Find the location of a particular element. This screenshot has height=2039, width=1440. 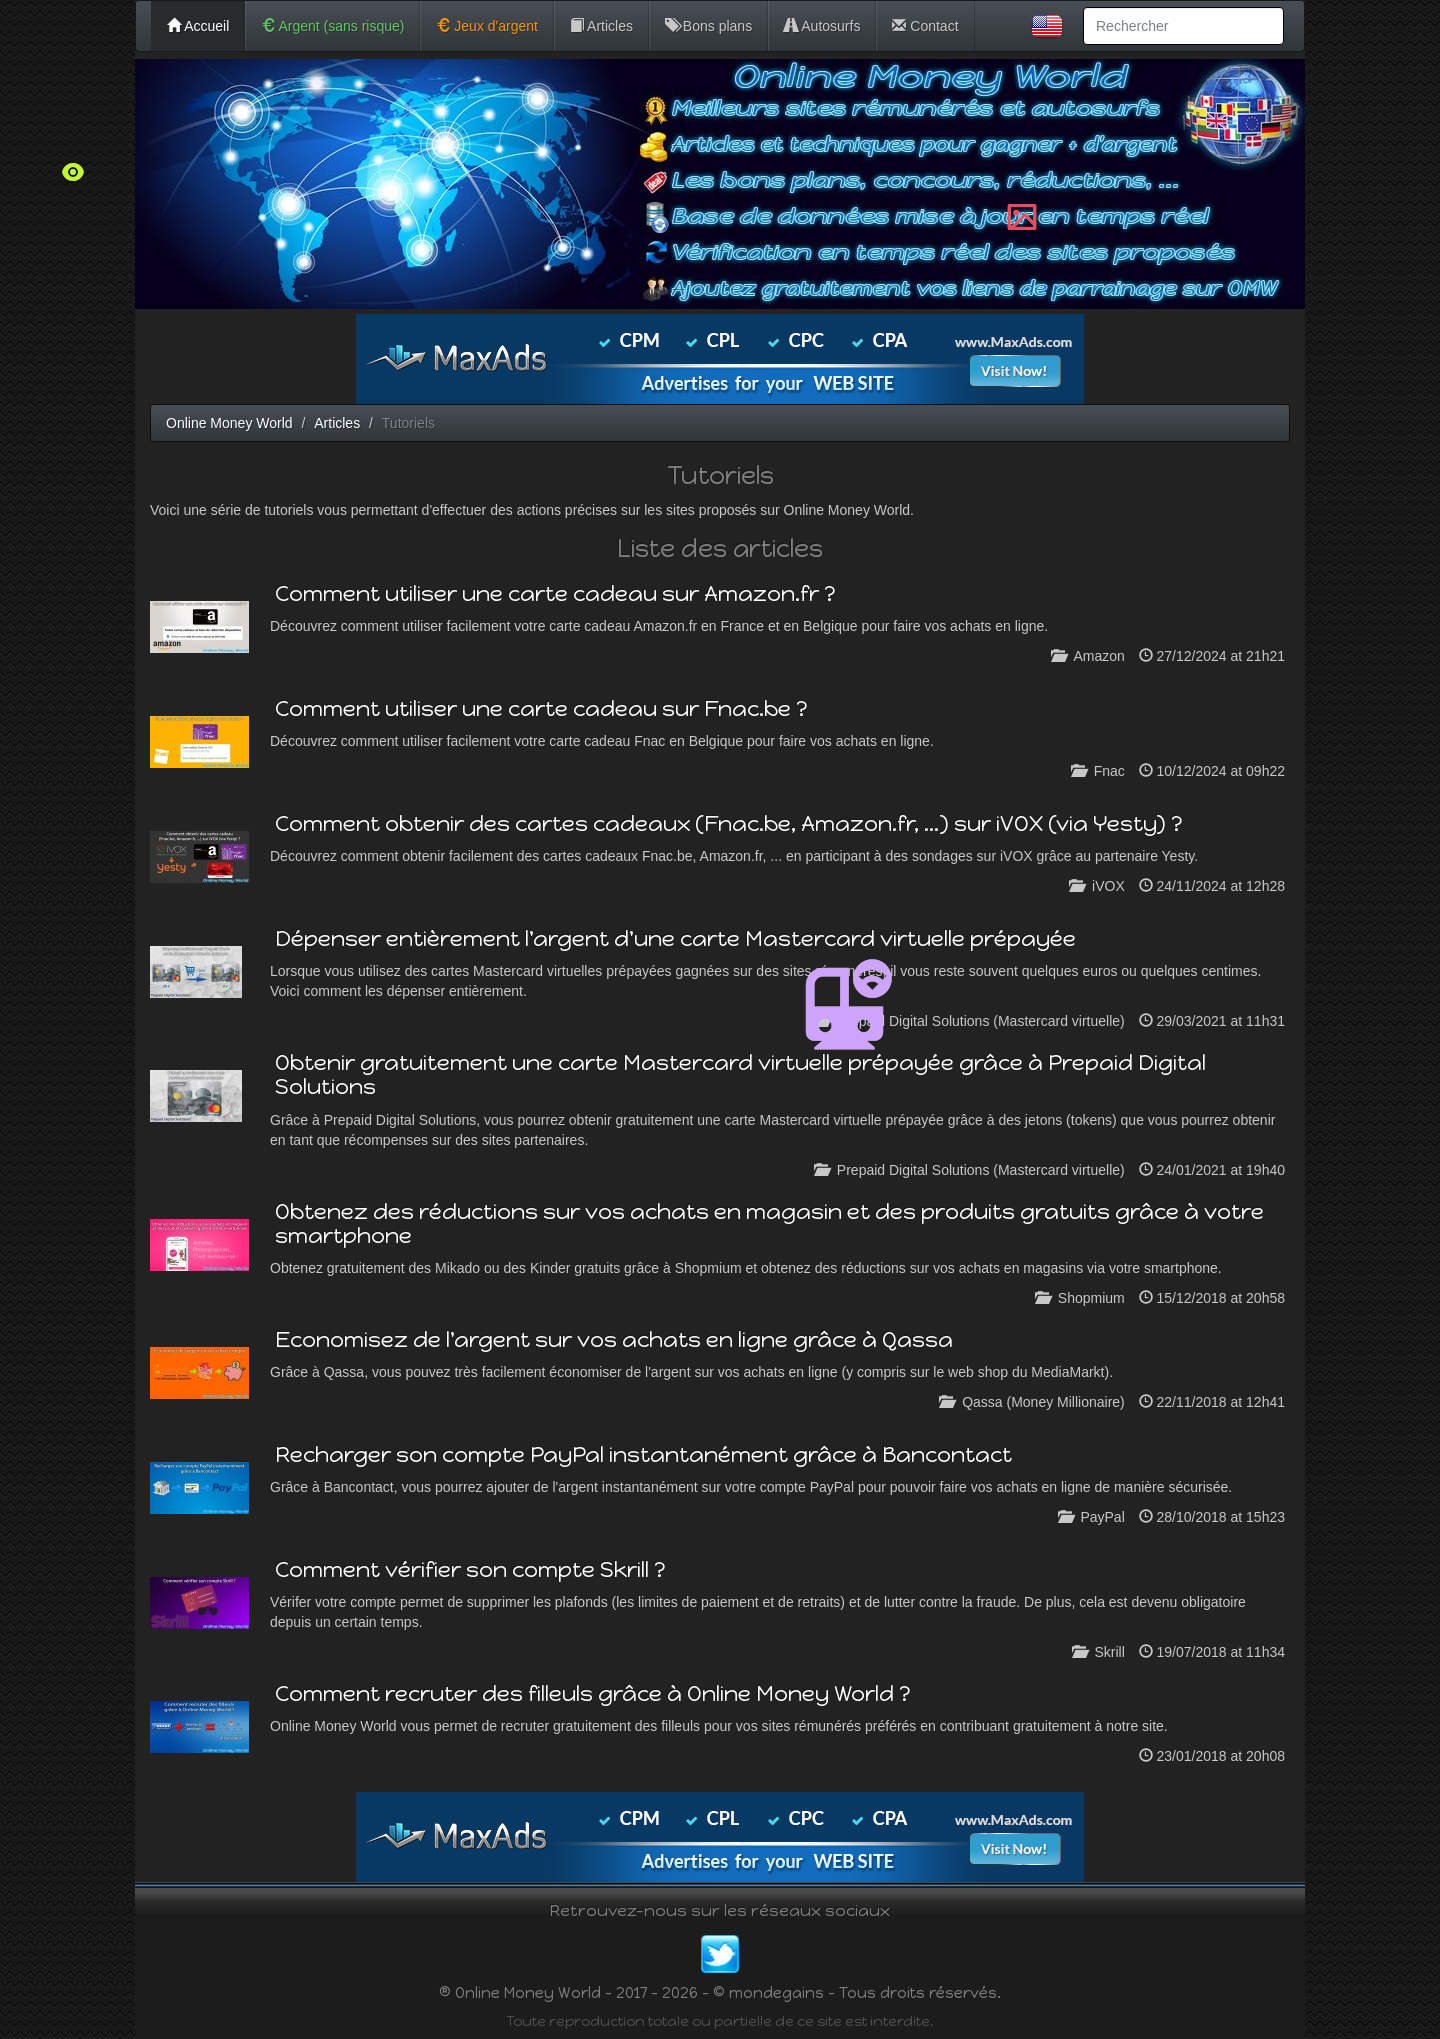

indicates wifi availability on subway or transit is located at coordinates (844, 1006).